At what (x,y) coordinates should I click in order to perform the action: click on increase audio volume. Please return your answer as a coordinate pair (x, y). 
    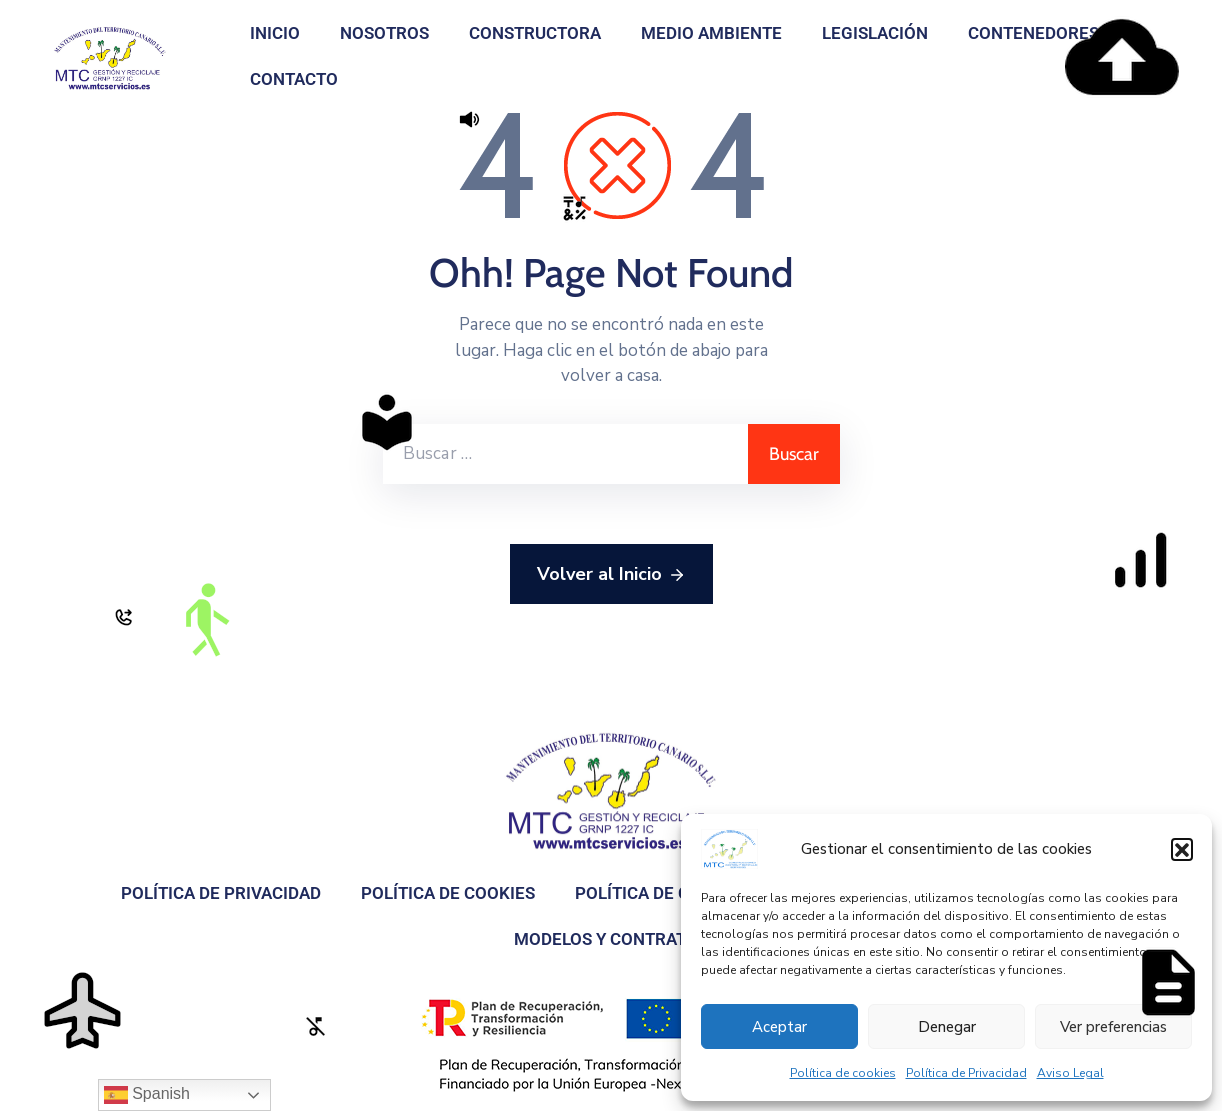
    Looking at the image, I should click on (469, 119).